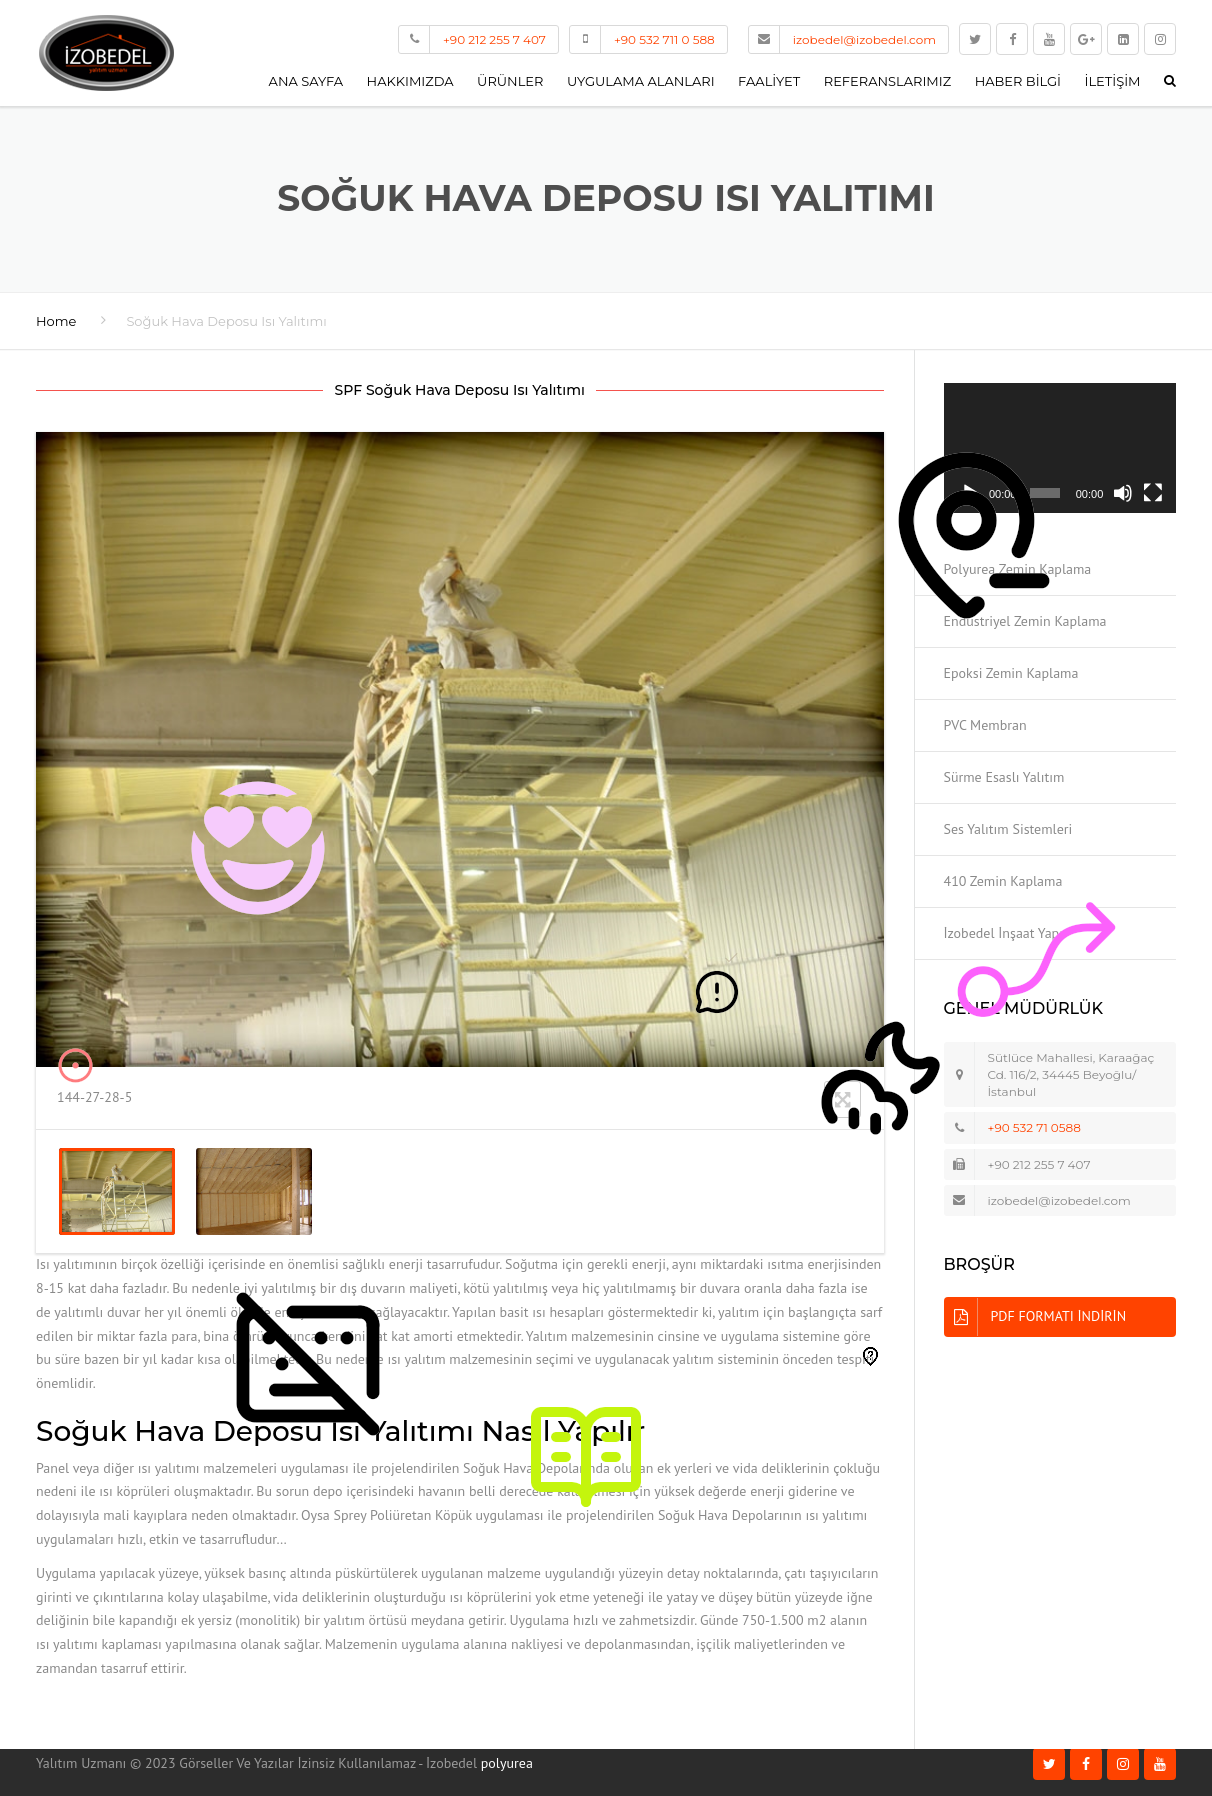 This screenshot has width=1212, height=1796. What do you see at coordinates (881, 1075) in the screenshot?
I see `indicates nighttime rainy weather conditions` at bounding box center [881, 1075].